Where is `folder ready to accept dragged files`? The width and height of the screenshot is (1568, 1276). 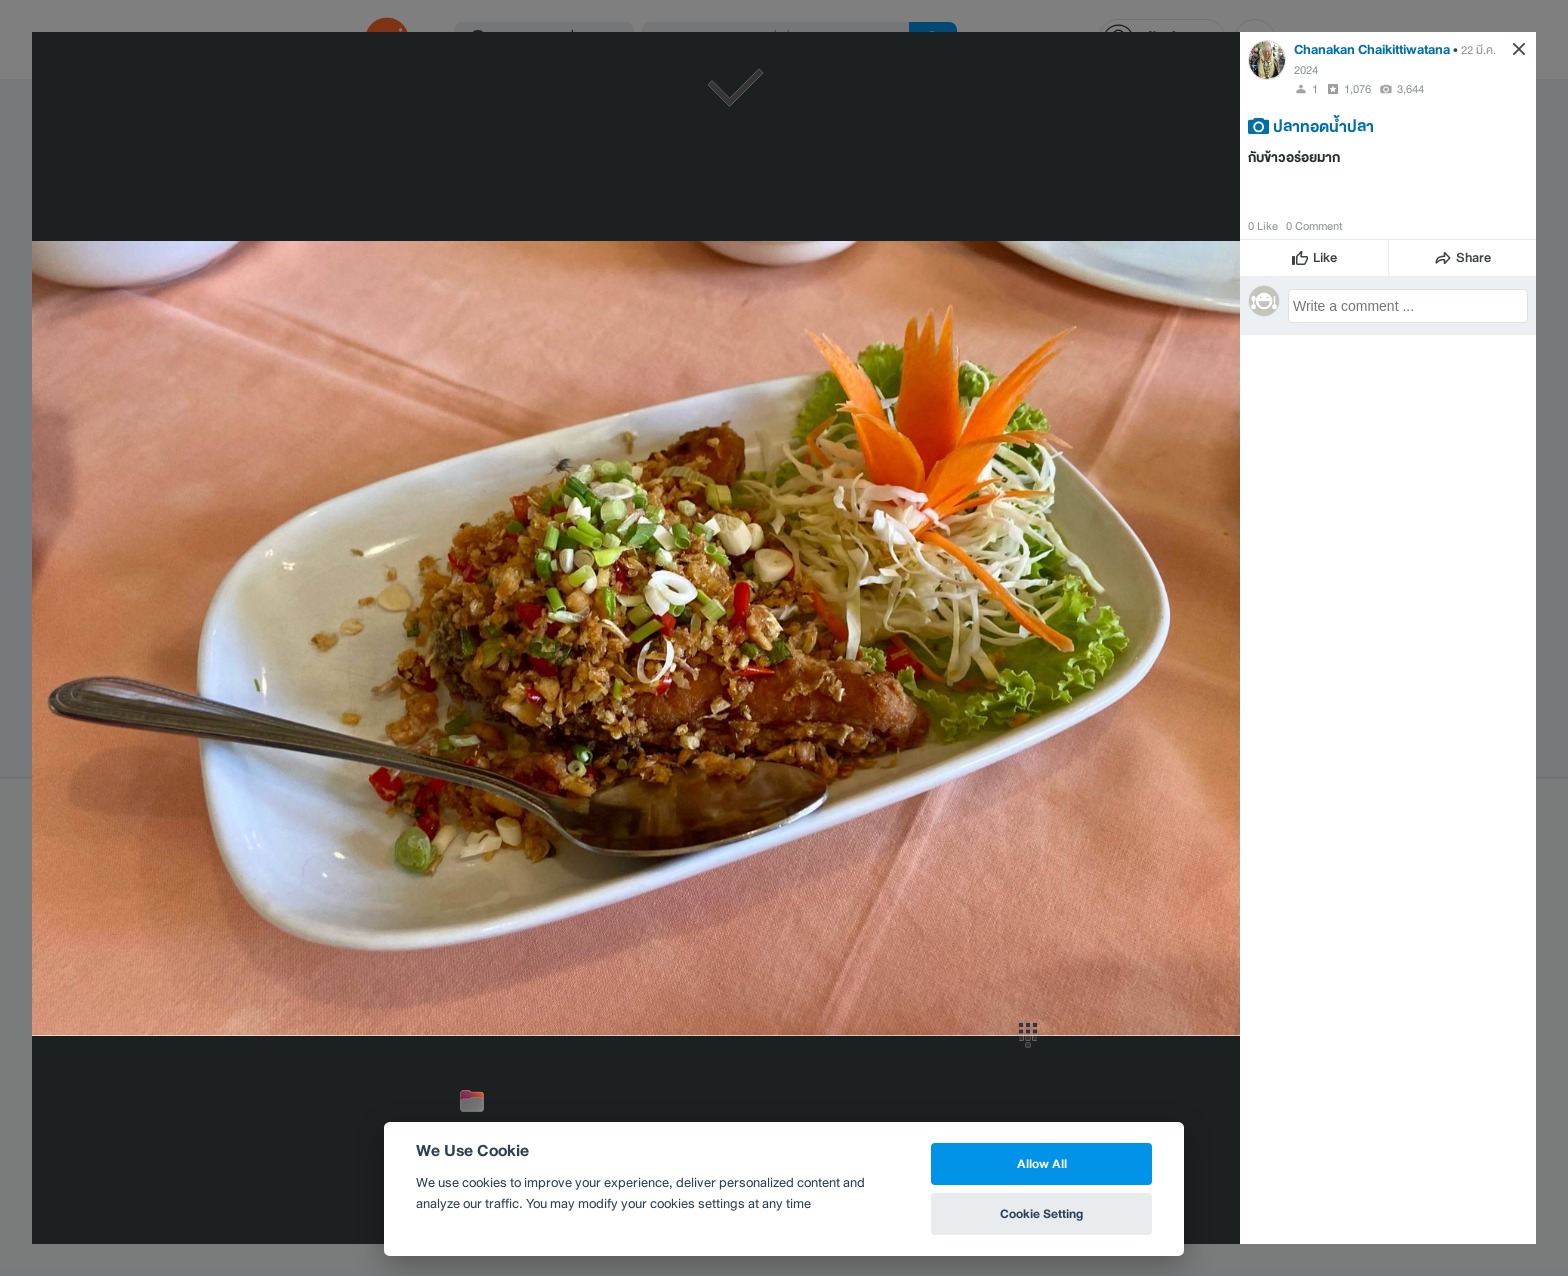
folder ready to accept dragged files is located at coordinates (472, 1101).